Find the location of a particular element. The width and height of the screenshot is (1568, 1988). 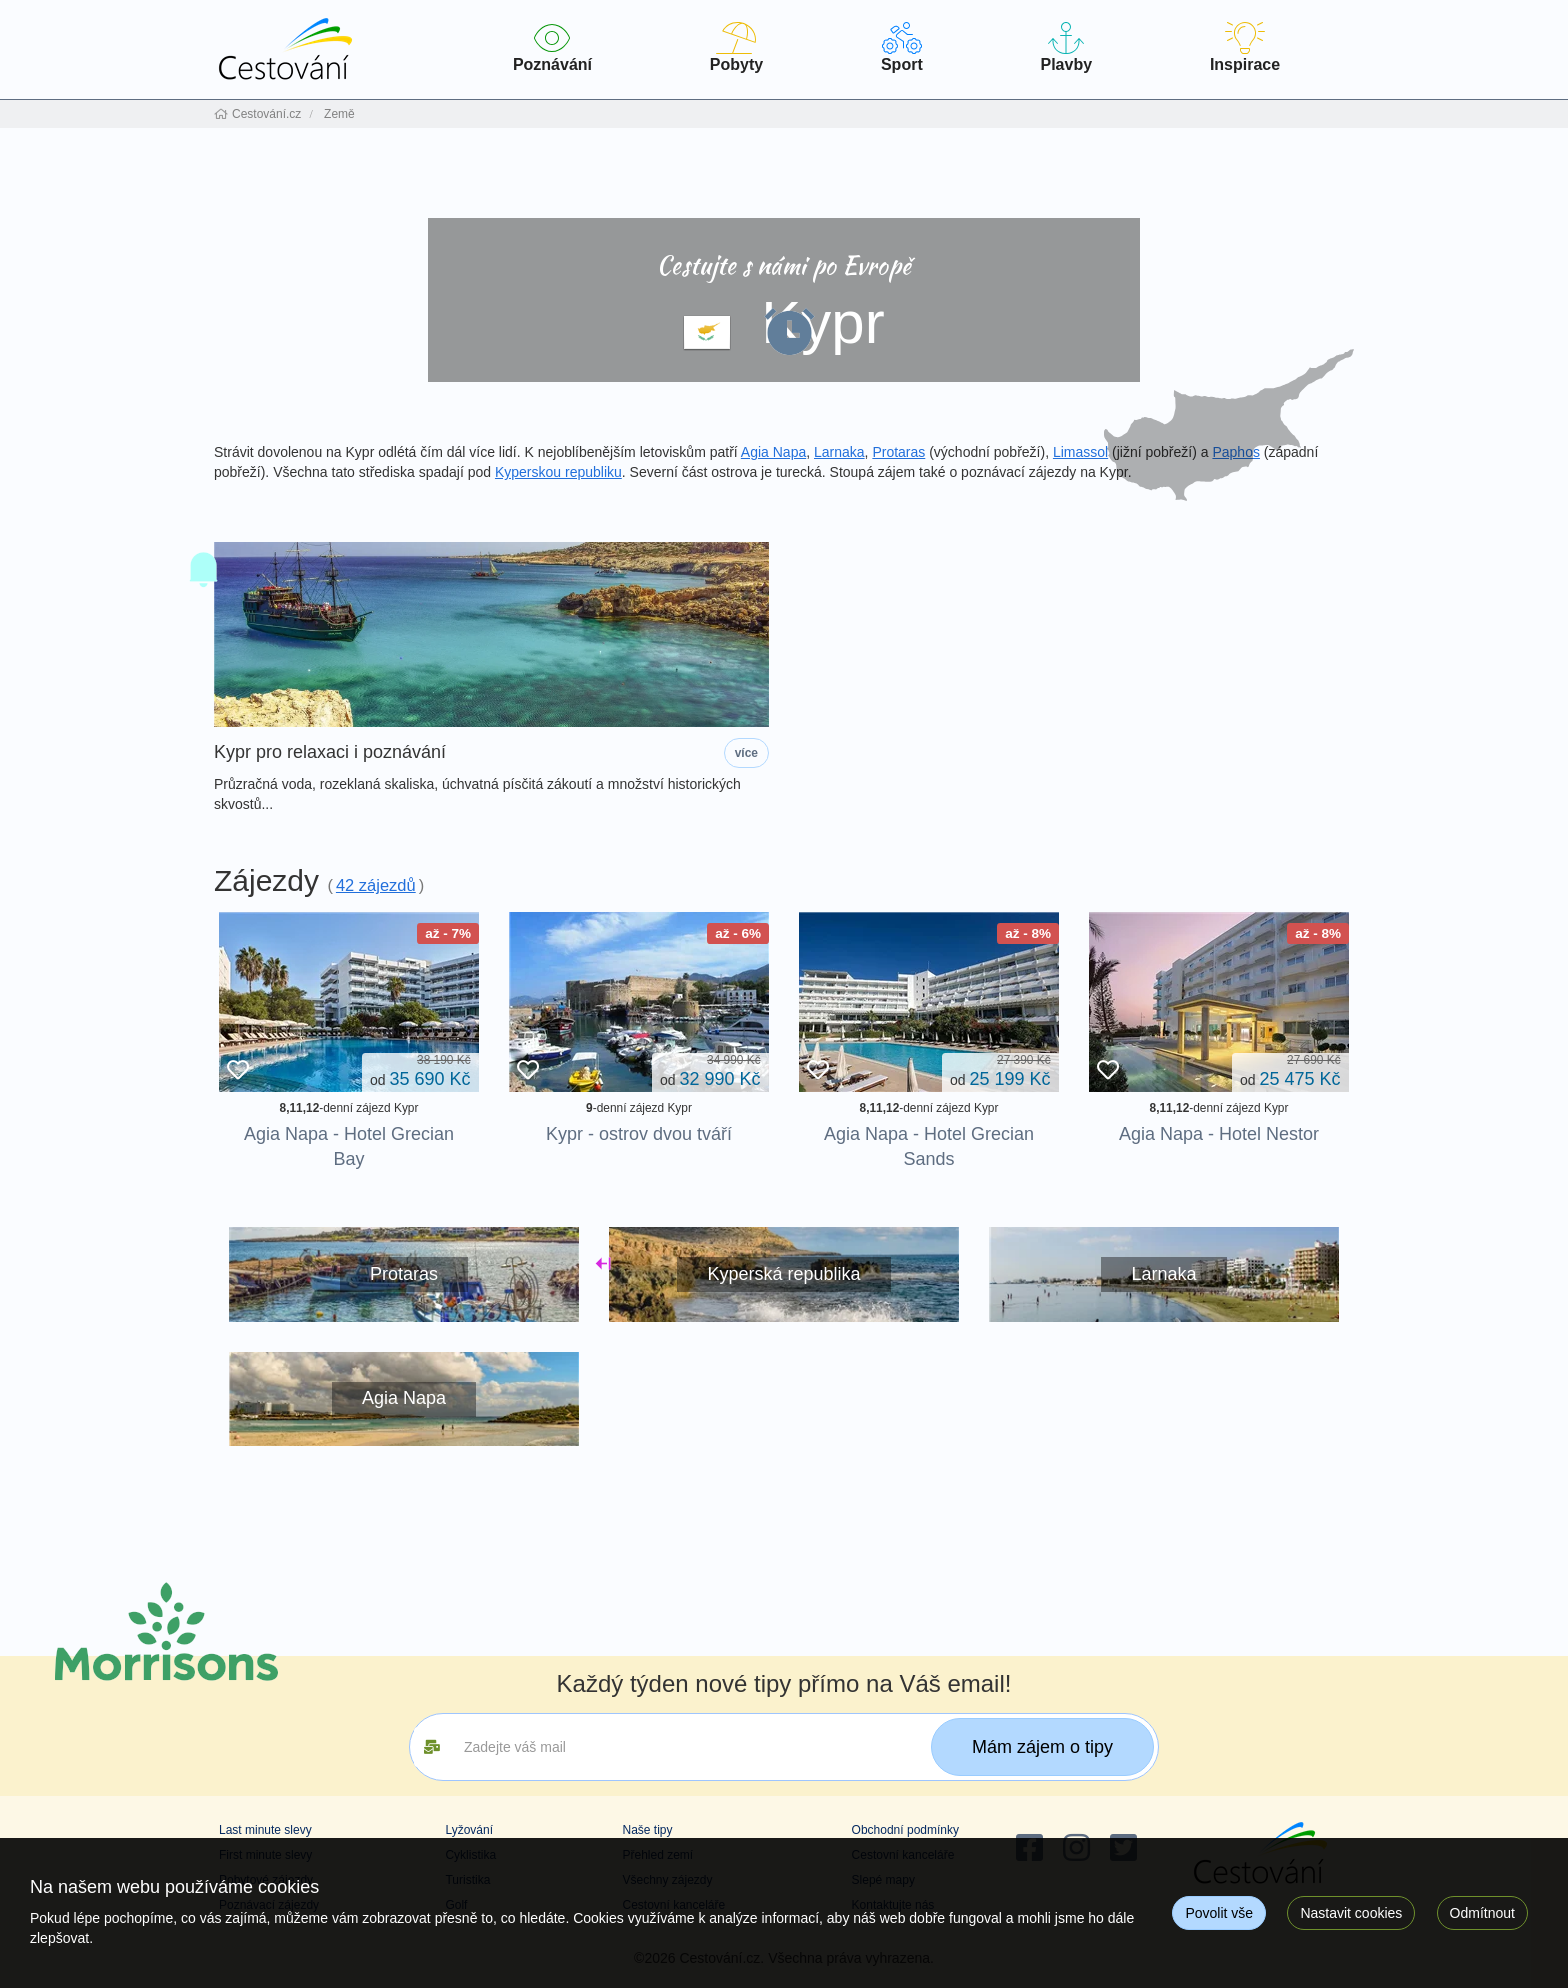

set or manage alarms is located at coordinates (789, 330).